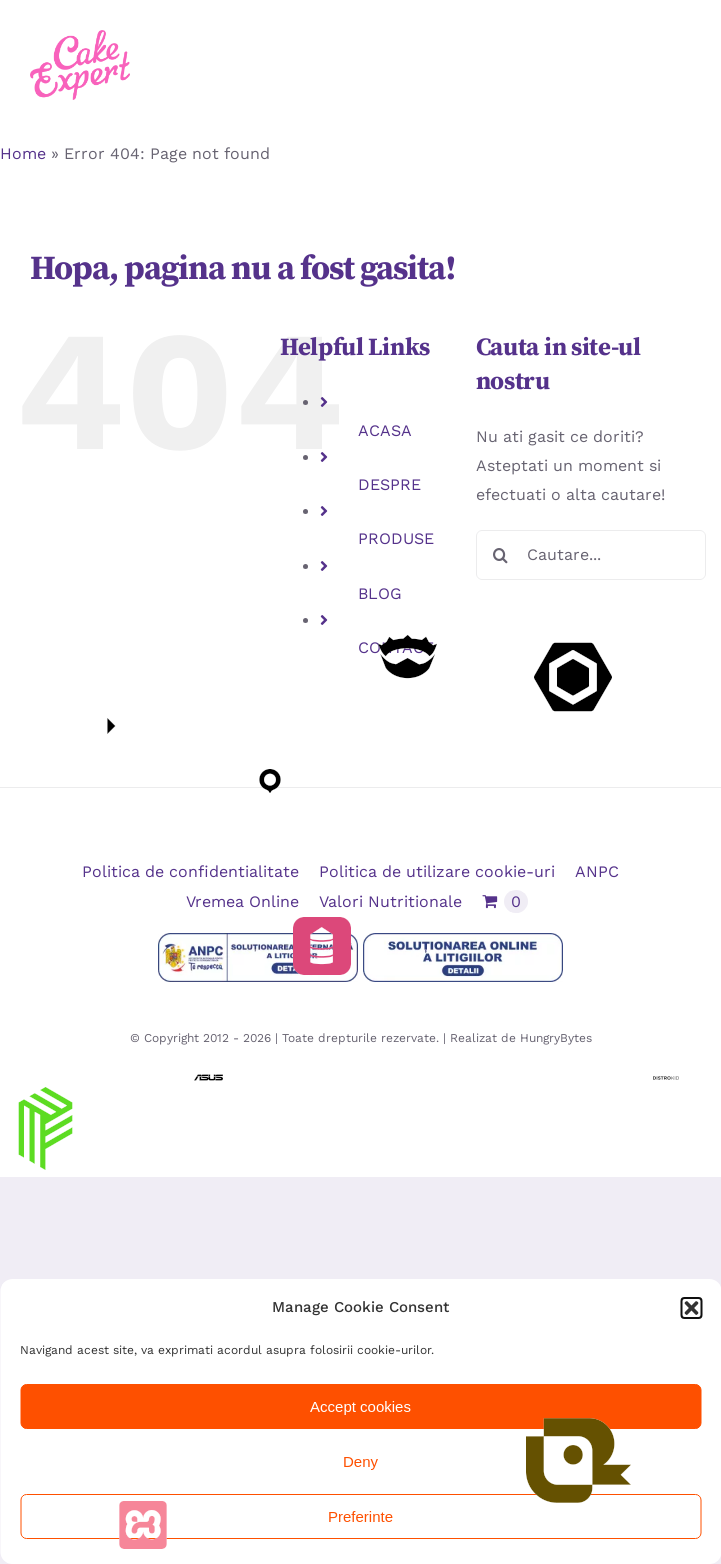  What do you see at coordinates (666, 1078) in the screenshot?
I see `access distrokid music distribution platform` at bounding box center [666, 1078].